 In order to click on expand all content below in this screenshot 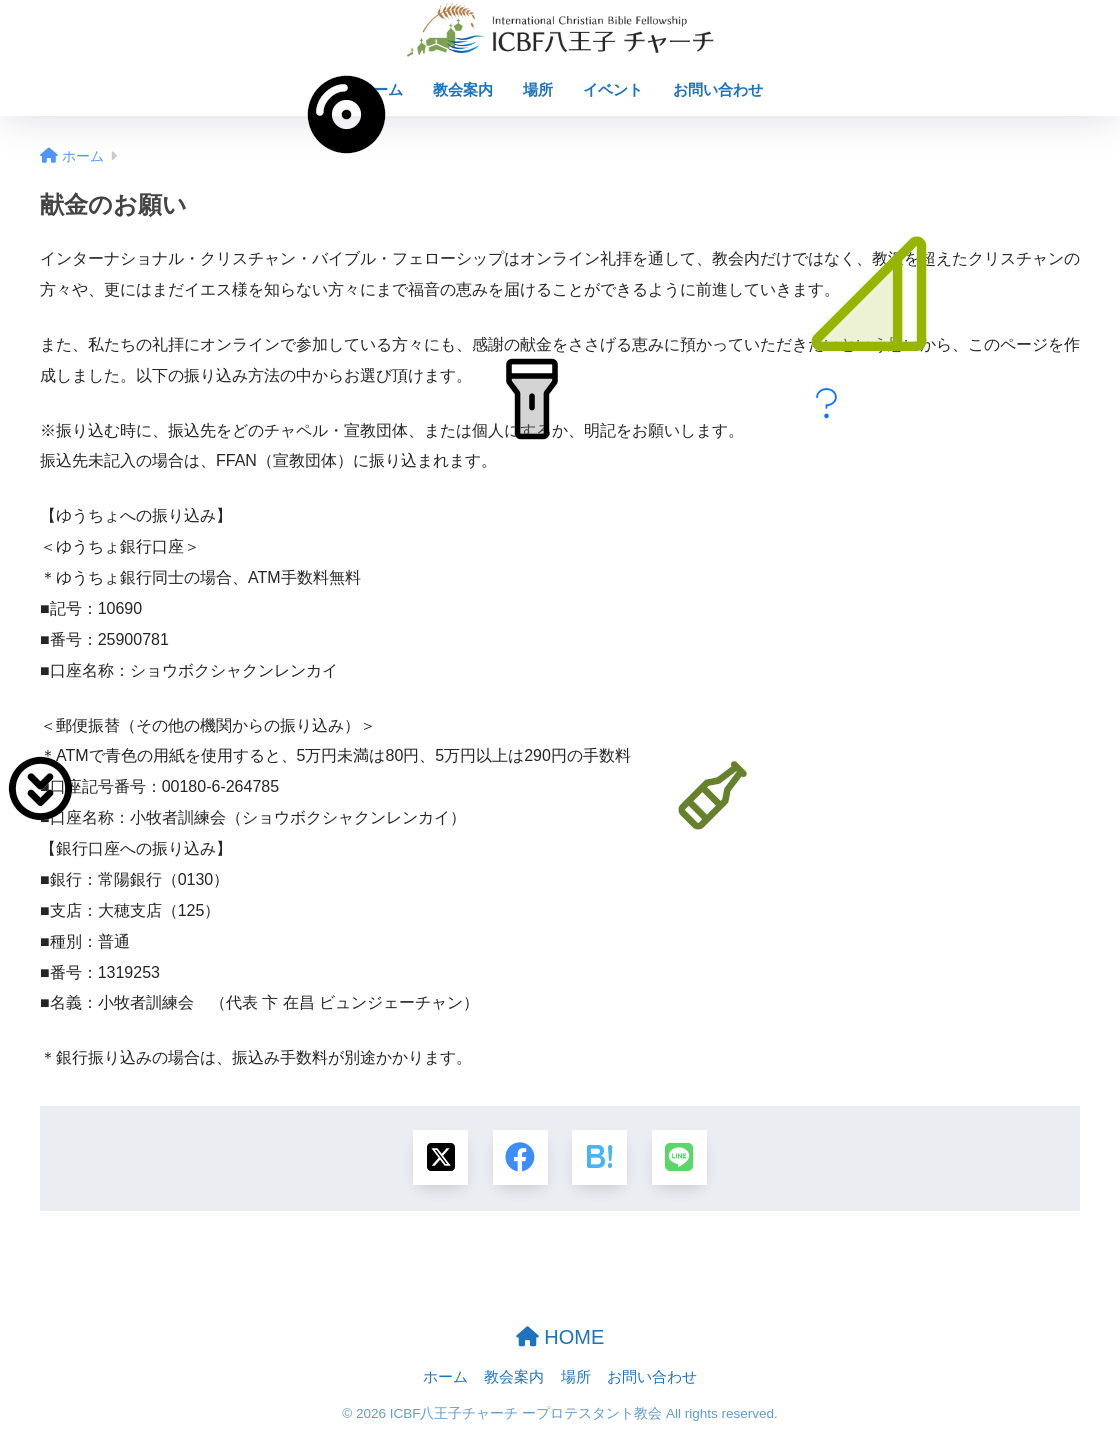, I will do `click(40, 788)`.